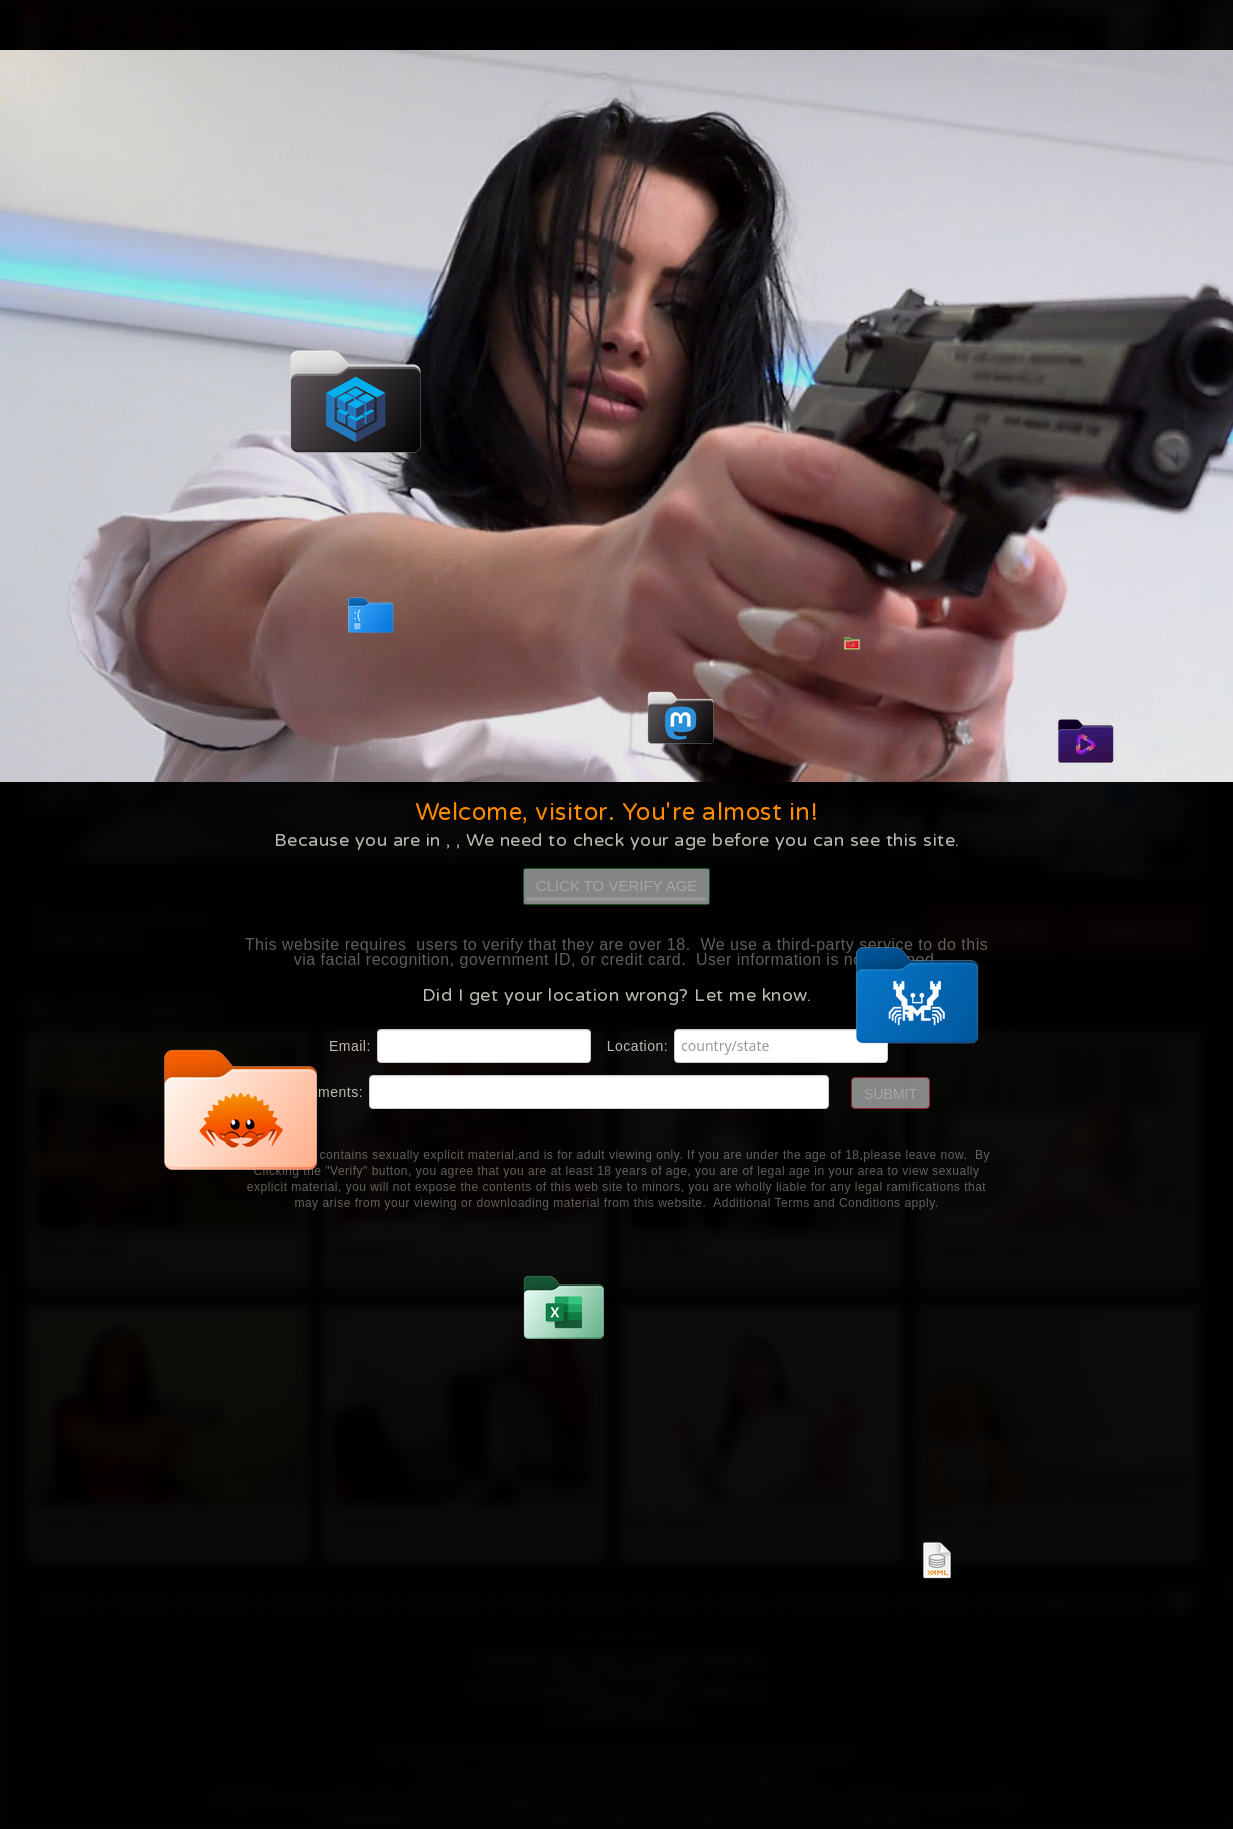  I want to click on open folder containing Excel spreadsheets, so click(563, 1309).